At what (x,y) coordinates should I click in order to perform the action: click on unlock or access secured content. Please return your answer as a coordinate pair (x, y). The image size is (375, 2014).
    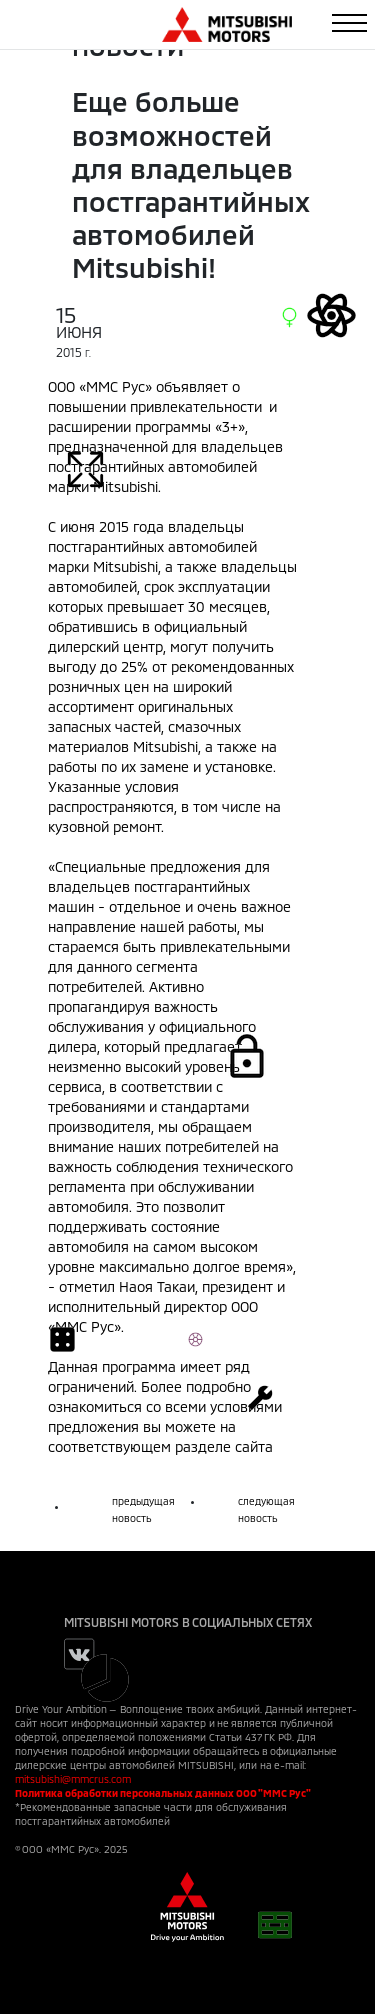
    Looking at the image, I should click on (247, 1057).